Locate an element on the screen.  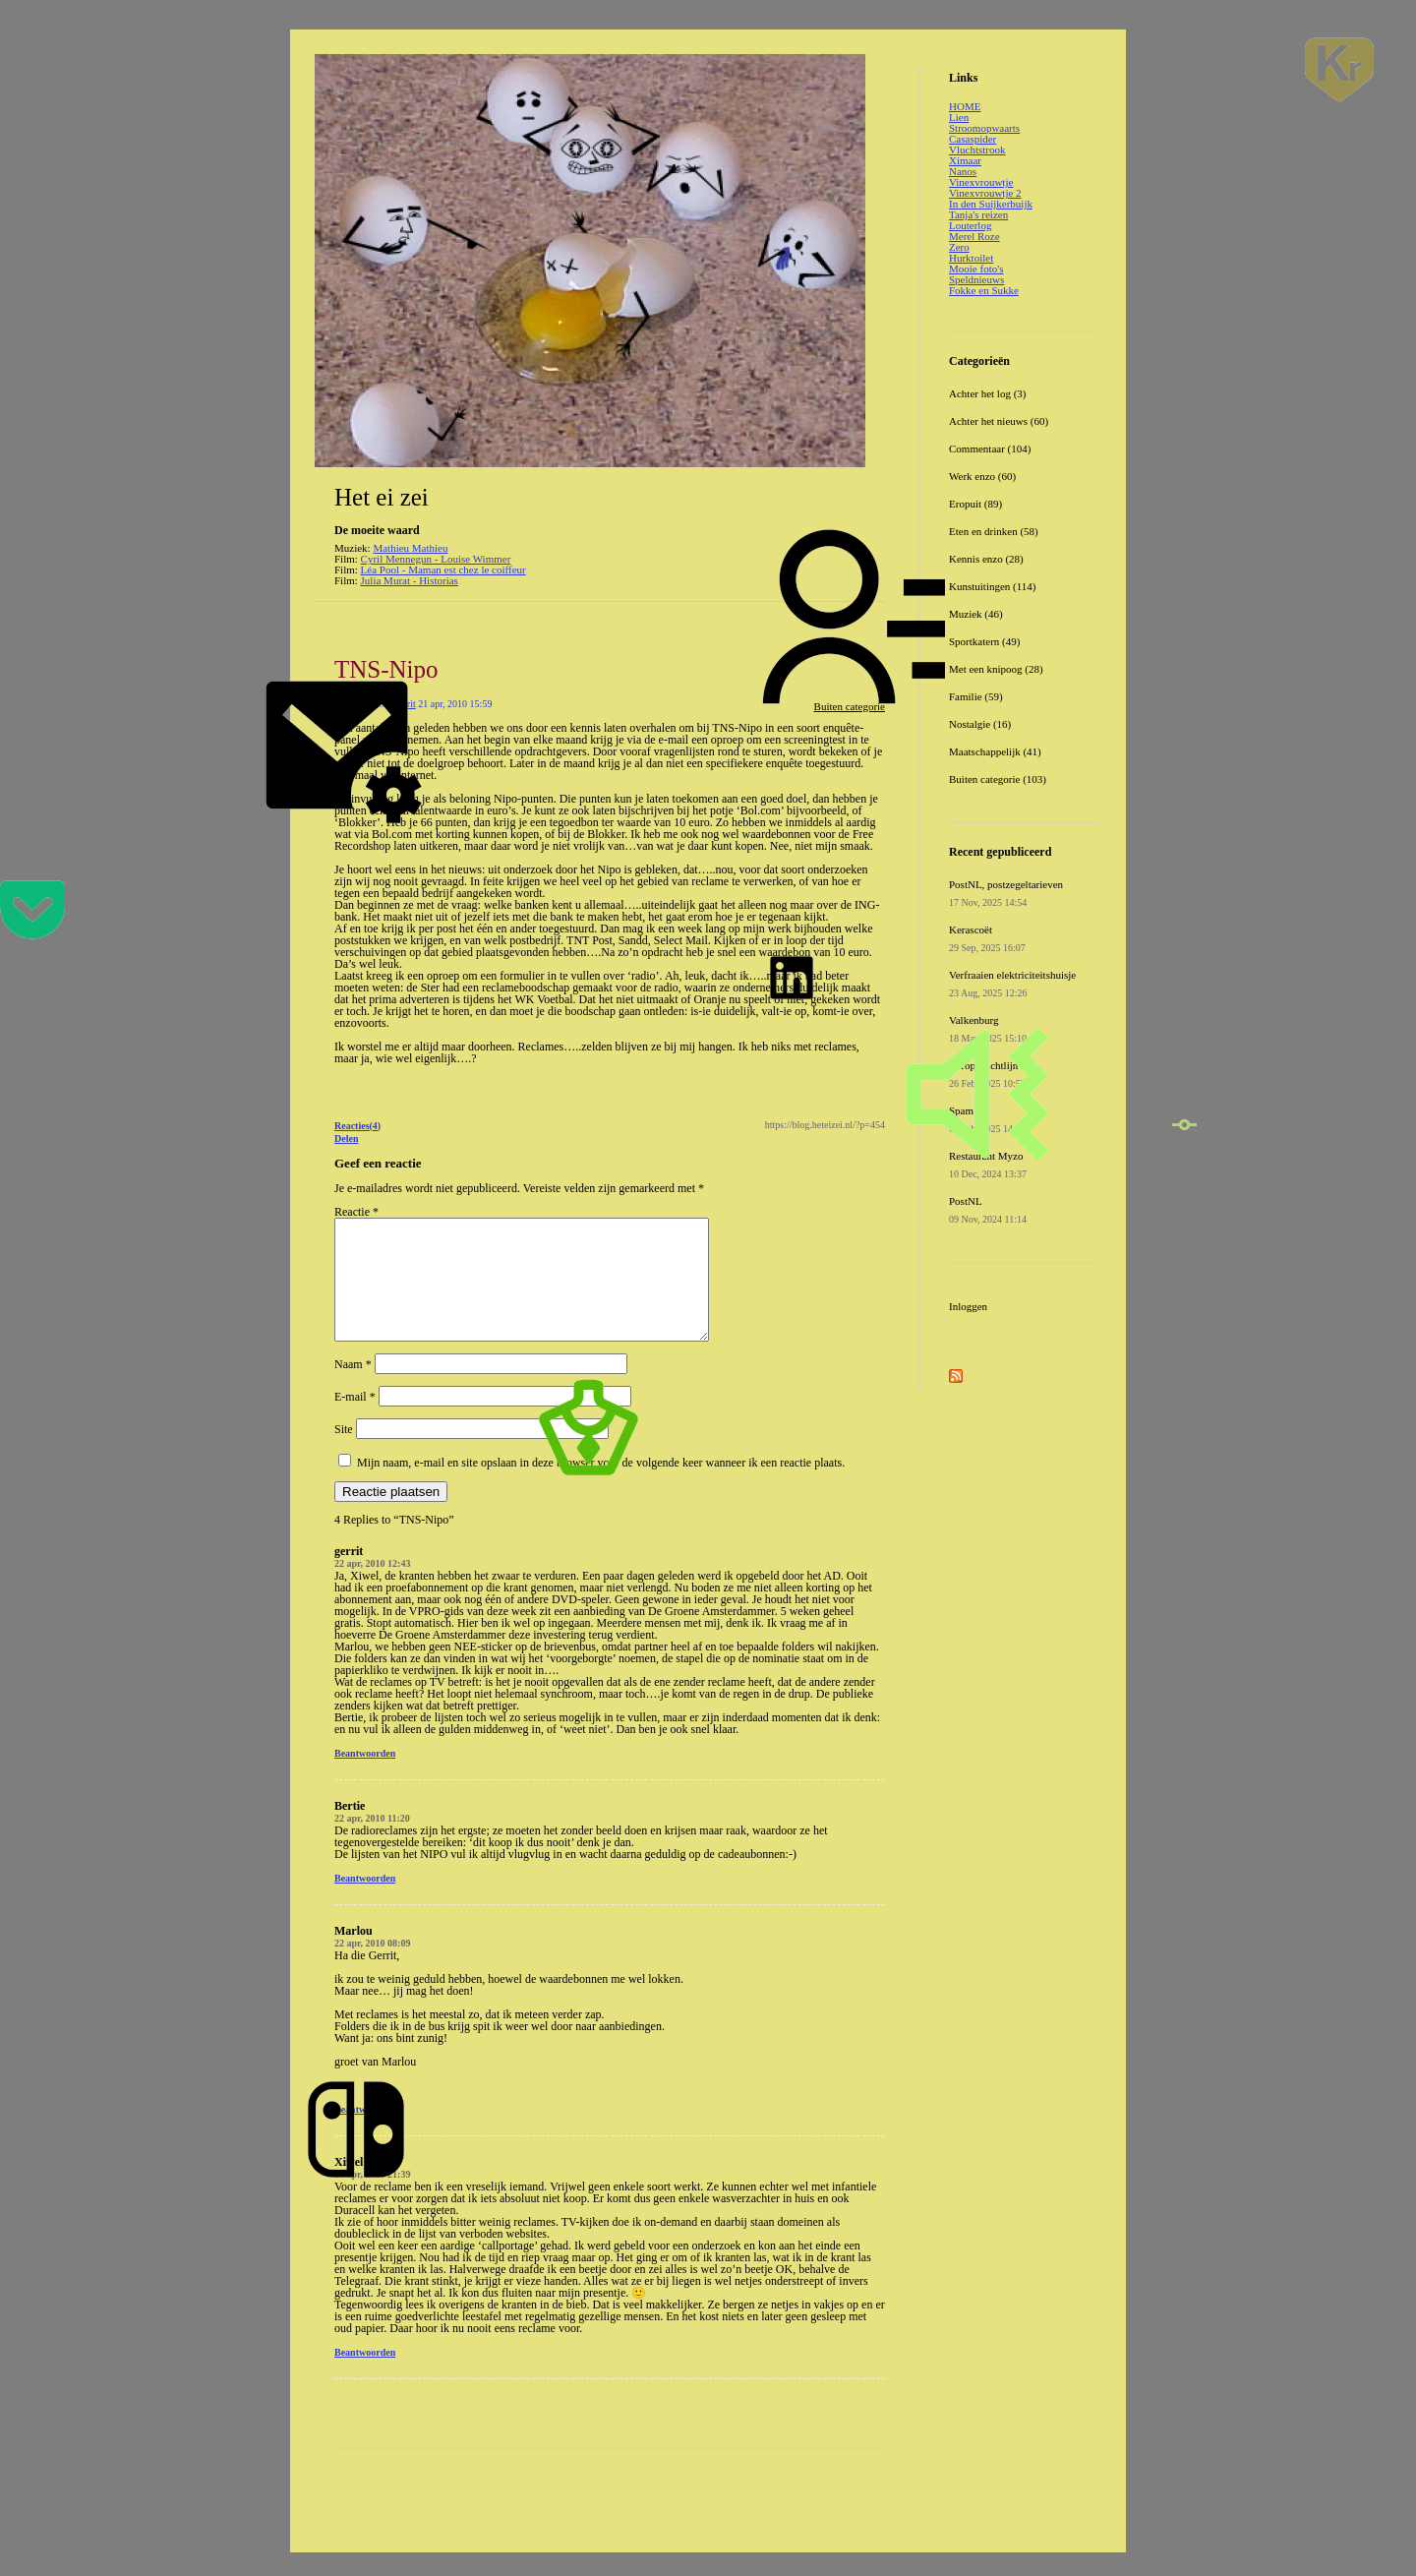
set device to vibrate mode is located at coordinates (981, 1094).